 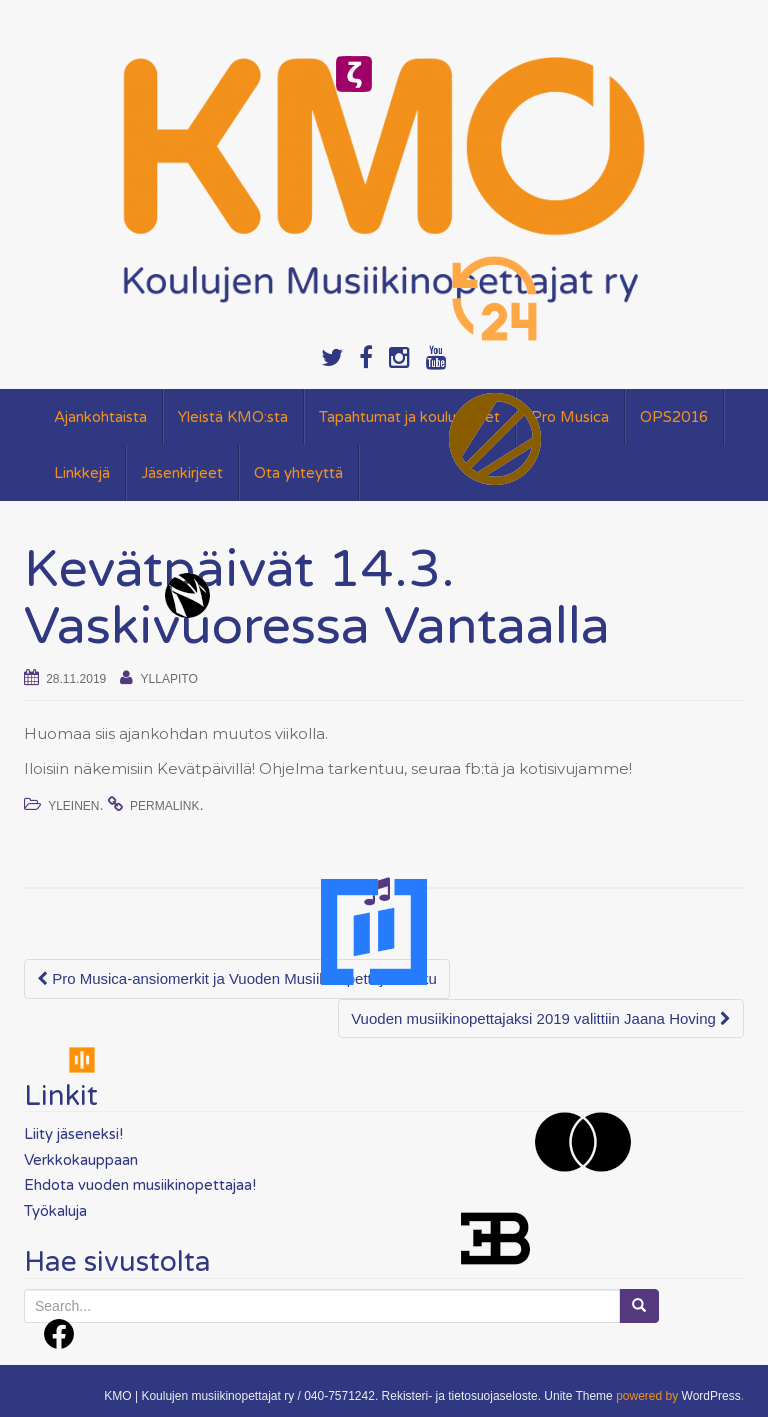 What do you see at coordinates (495, 1238) in the screenshot?
I see `bugatti brand logo` at bounding box center [495, 1238].